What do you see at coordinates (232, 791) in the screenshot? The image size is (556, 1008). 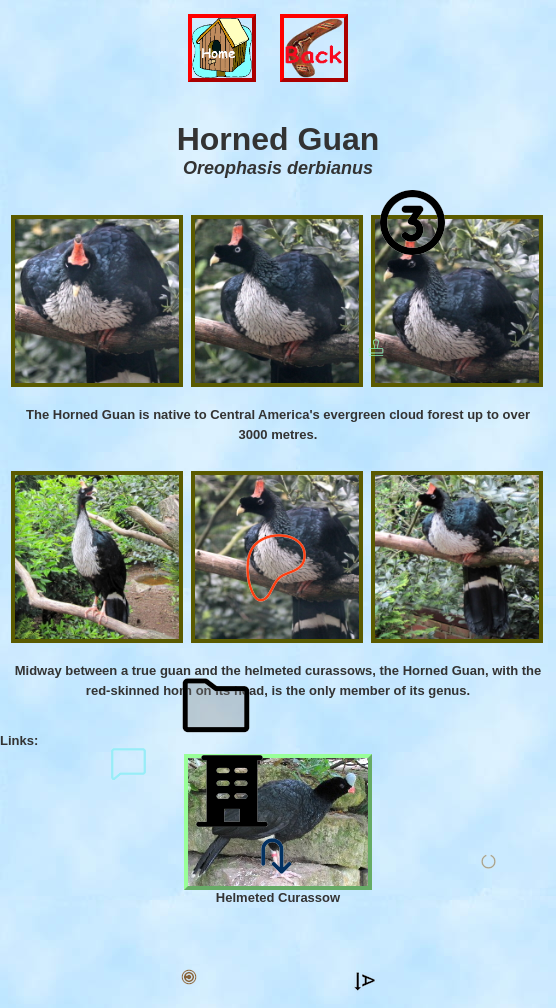 I see `view office or workplace location` at bounding box center [232, 791].